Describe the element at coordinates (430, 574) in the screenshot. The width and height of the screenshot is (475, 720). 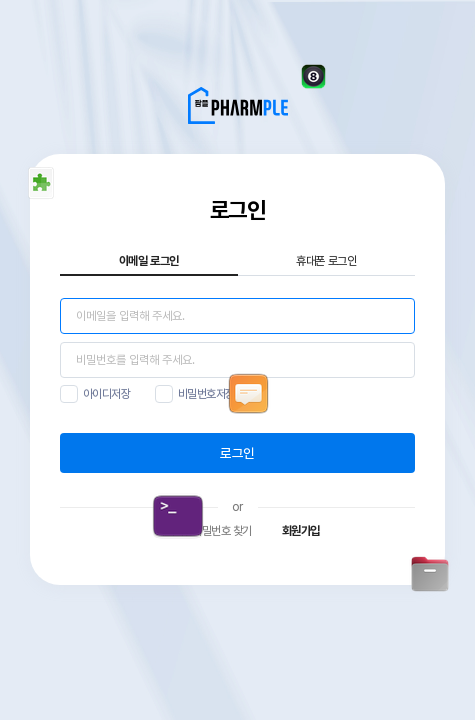
I see `open the file manager application` at that location.